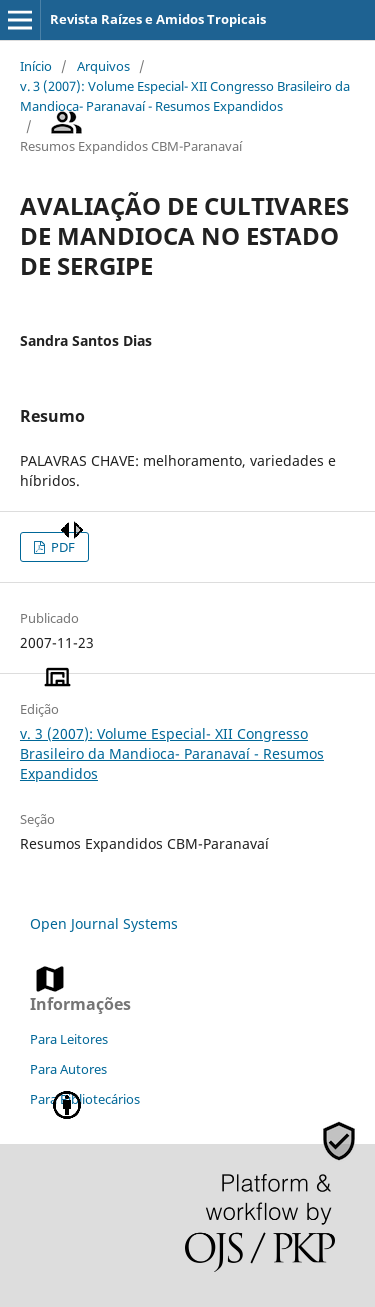  What do you see at coordinates (57, 677) in the screenshot?
I see `open whiteboard or presentation mode` at bounding box center [57, 677].